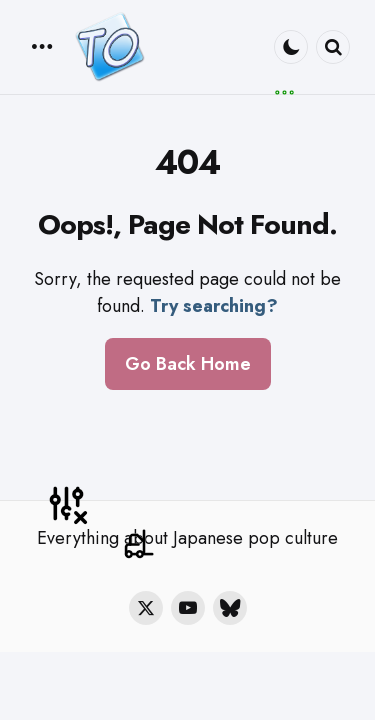 The image size is (375, 720). I want to click on clear all filter settings, so click(66, 503).